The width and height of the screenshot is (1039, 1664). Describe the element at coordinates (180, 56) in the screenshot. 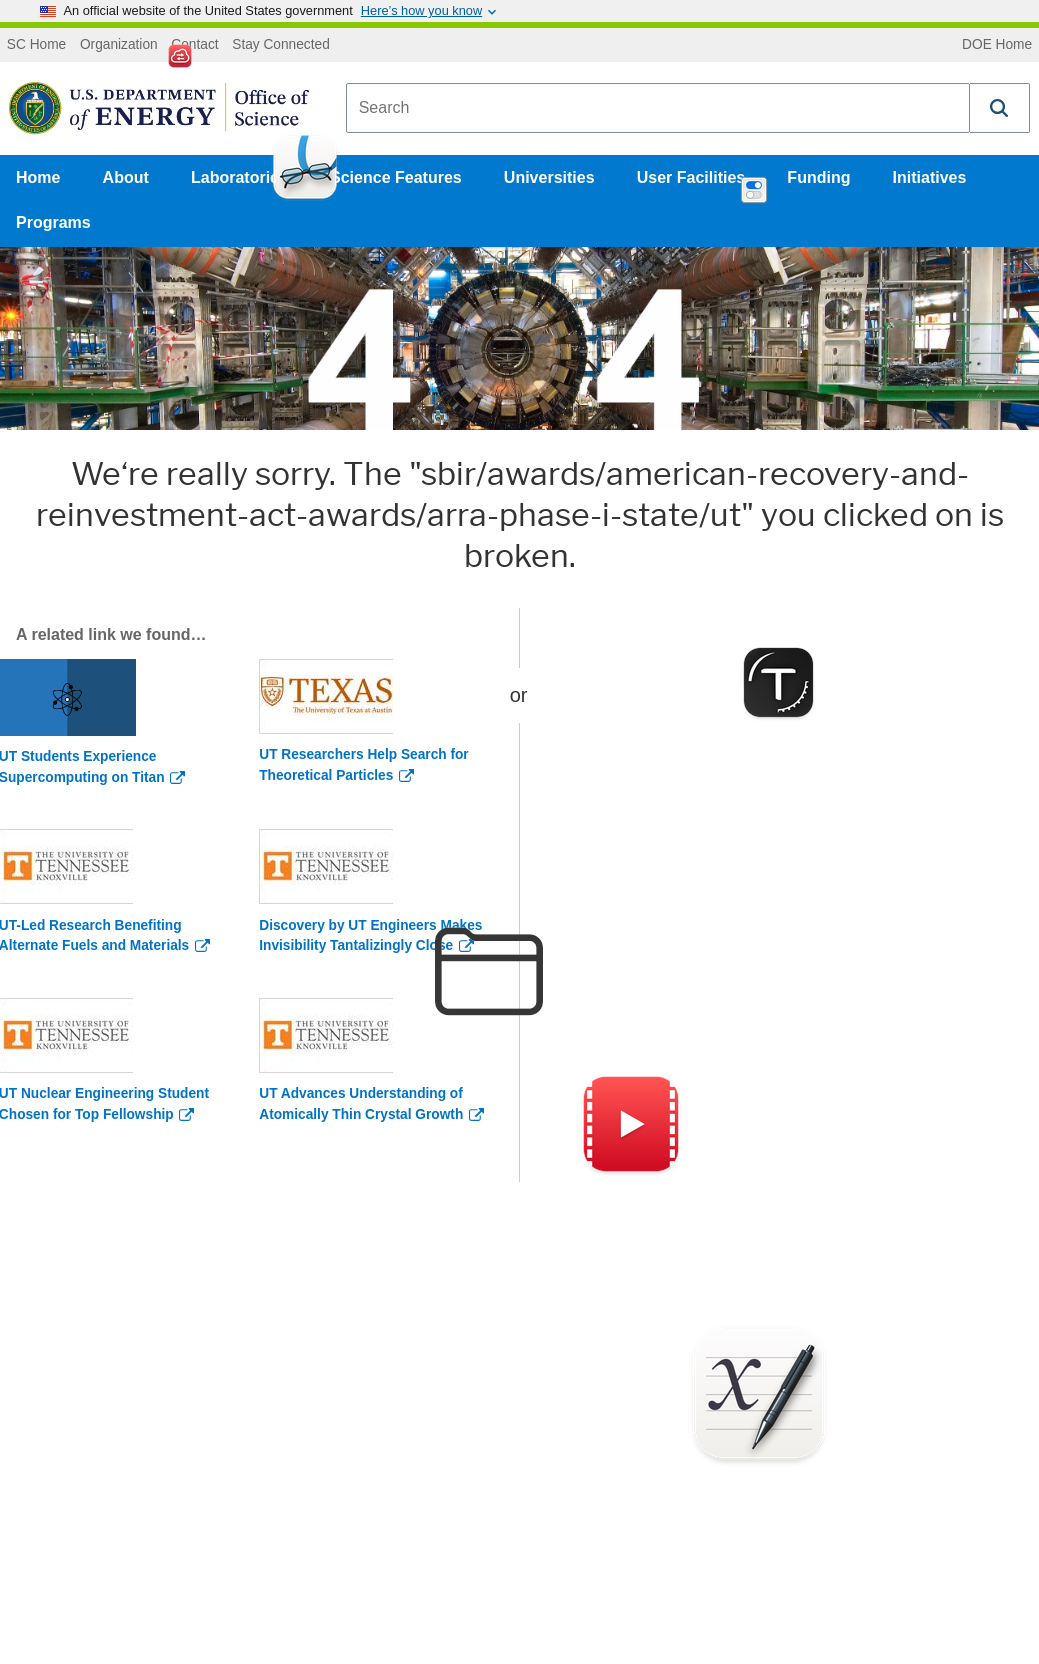

I see `open opensnitch firewall application` at that location.